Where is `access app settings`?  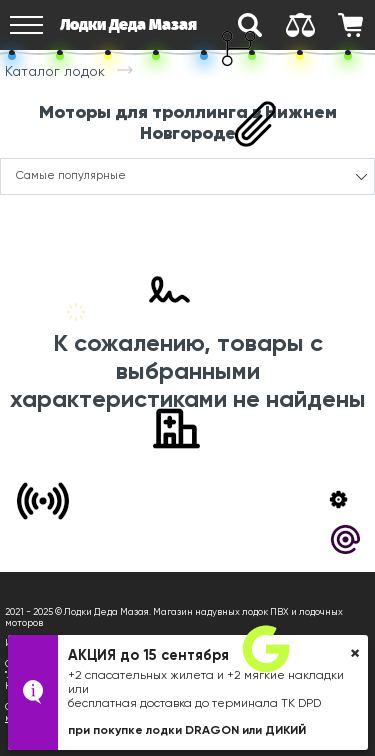
access app settings is located at coordinates (338, 499).